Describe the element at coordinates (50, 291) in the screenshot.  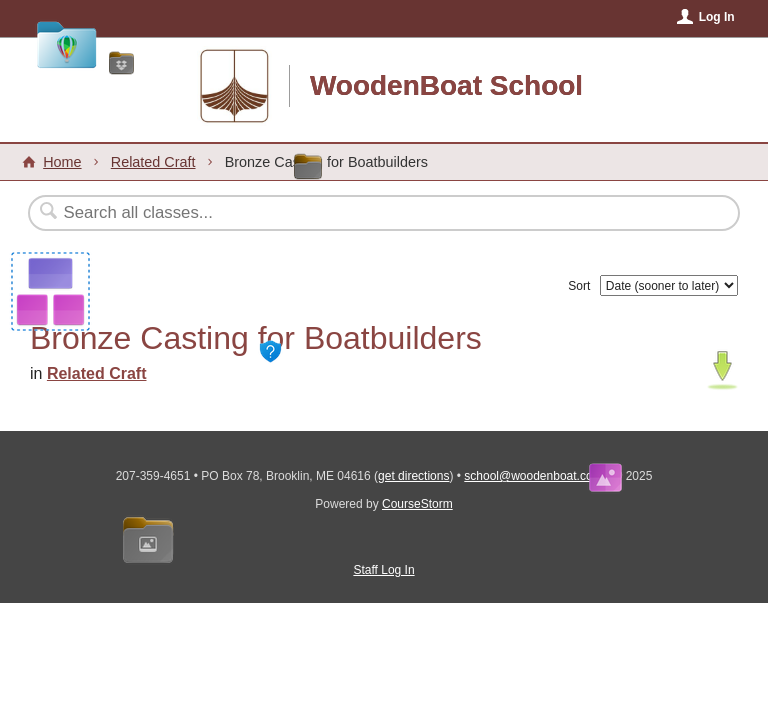
I see `select all items in the current view` at that location.